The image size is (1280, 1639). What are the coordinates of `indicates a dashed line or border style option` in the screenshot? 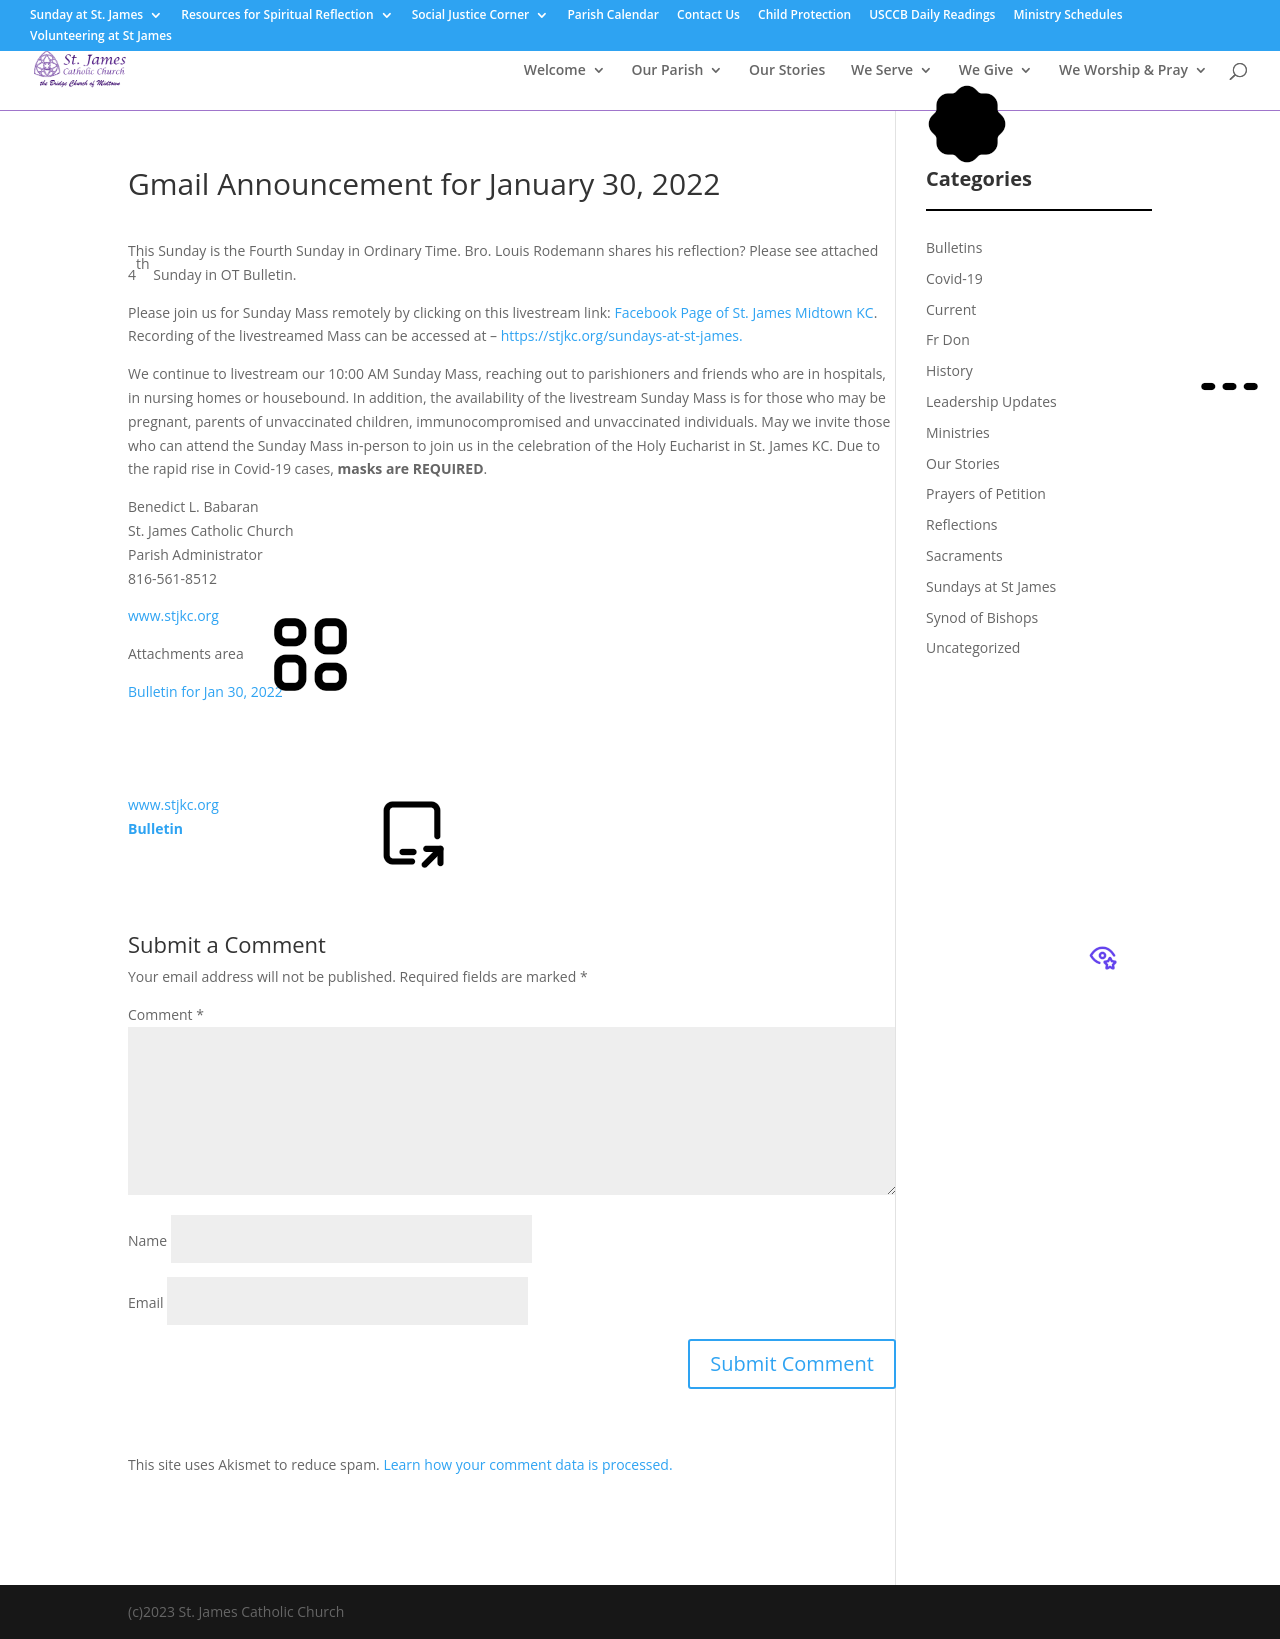 It's located at (1229, 386).